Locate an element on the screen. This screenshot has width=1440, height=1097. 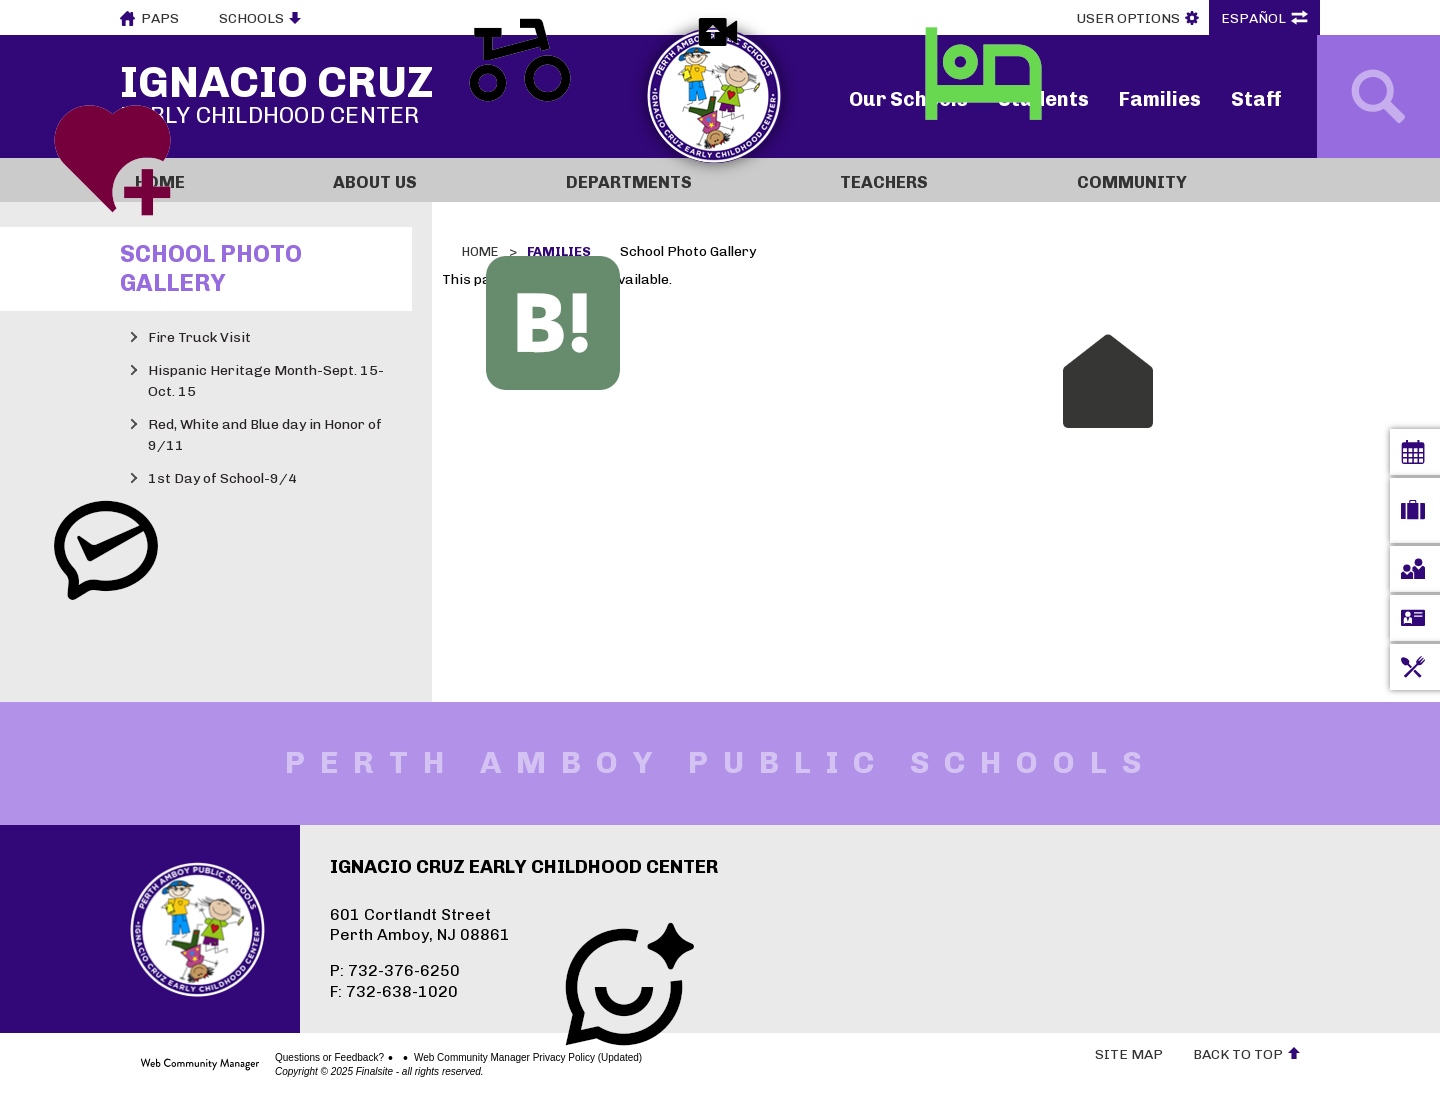
open hatena bookmark app is located at coordinates (553, 323).